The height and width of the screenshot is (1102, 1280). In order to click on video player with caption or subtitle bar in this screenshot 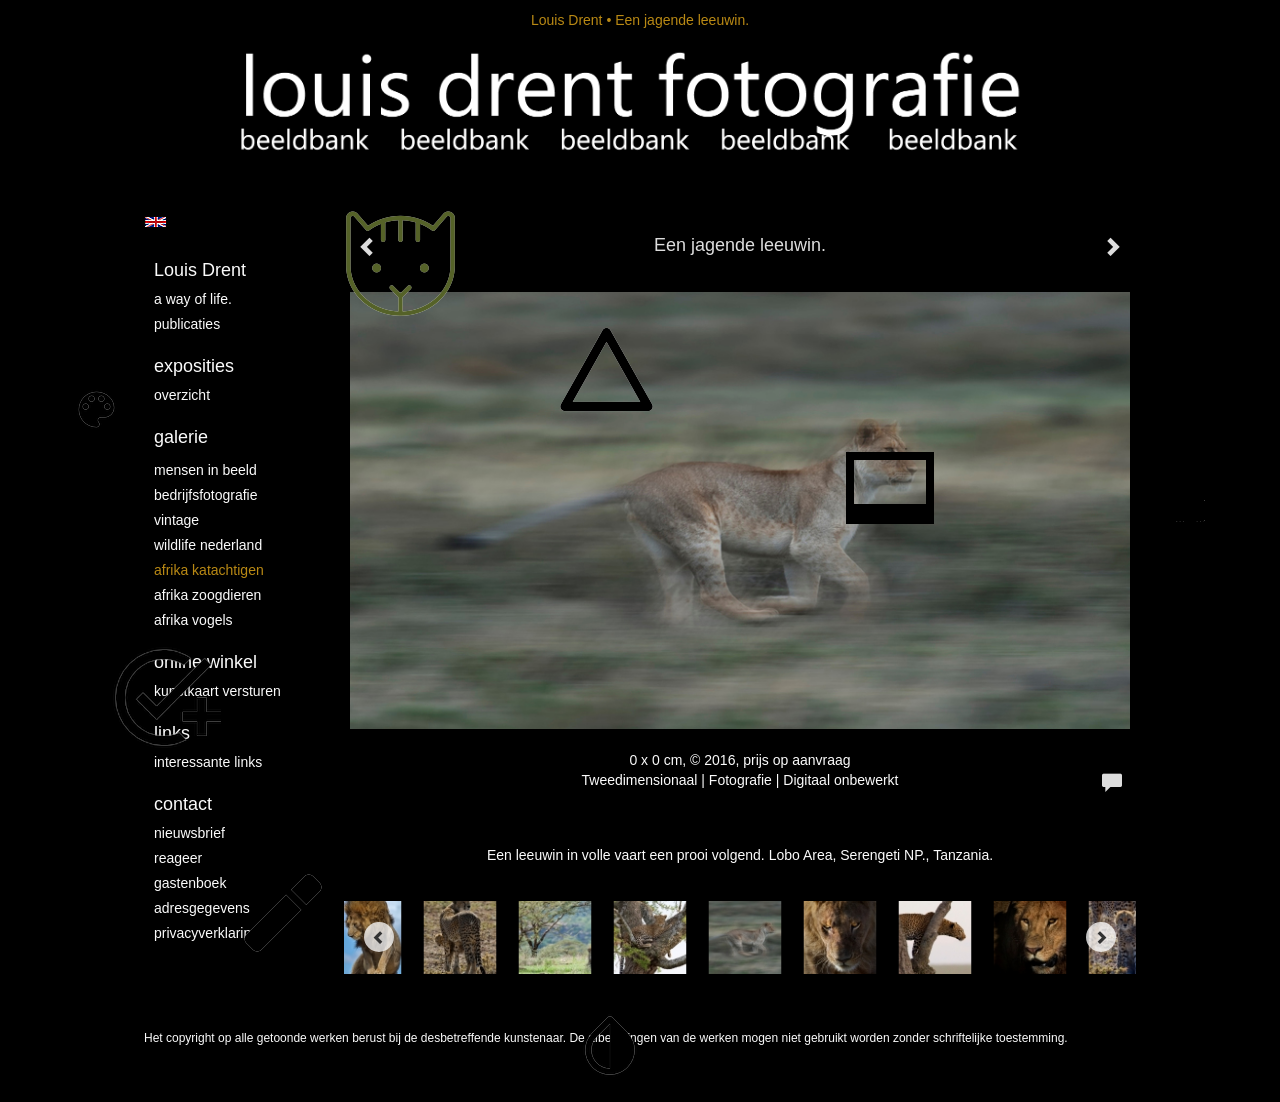, I will do `click(890, 488)`.